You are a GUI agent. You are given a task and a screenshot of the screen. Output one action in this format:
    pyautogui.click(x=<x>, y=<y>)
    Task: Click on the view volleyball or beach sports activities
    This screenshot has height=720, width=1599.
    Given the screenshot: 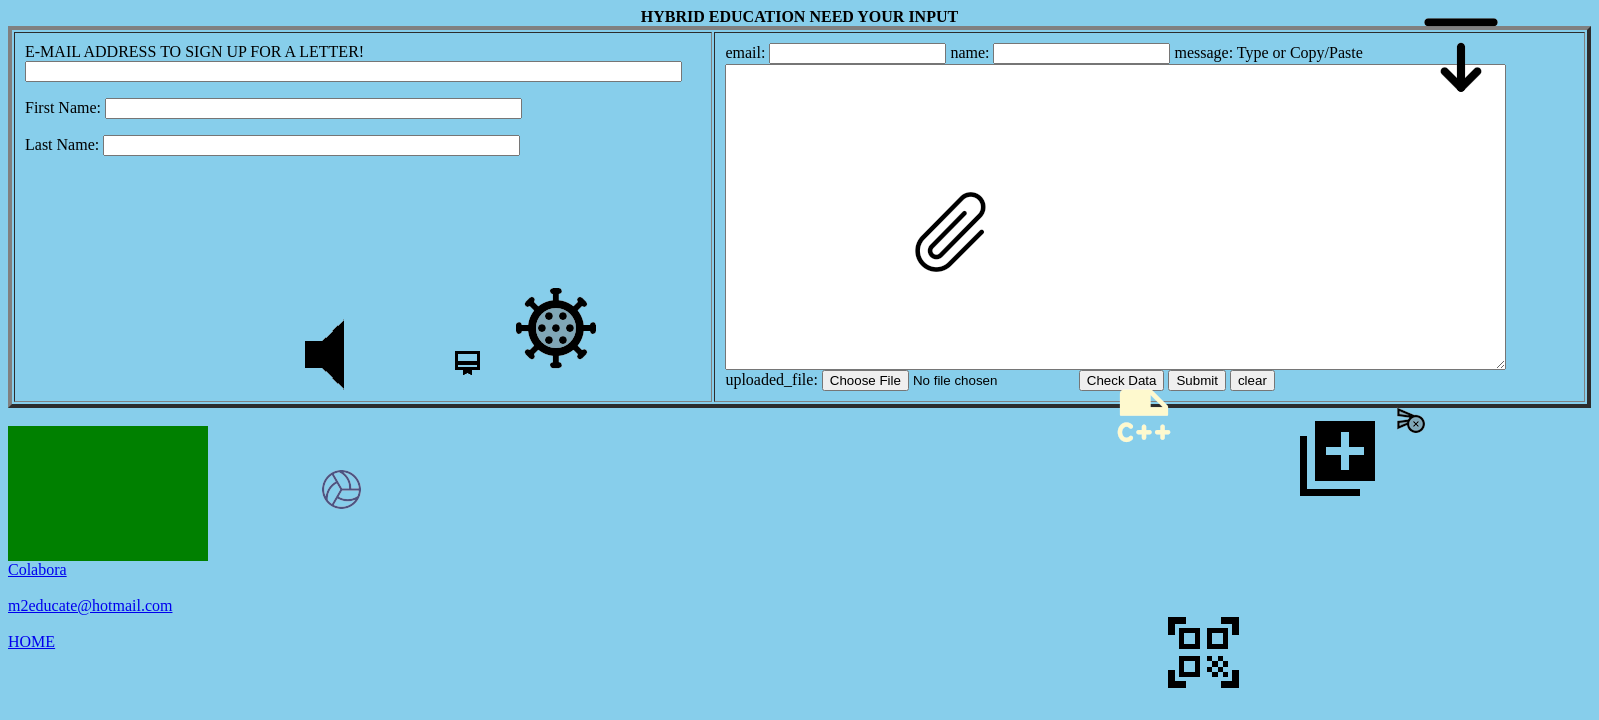 What is the action you would take?
    pyautogui.click(x=341, y=489)
    